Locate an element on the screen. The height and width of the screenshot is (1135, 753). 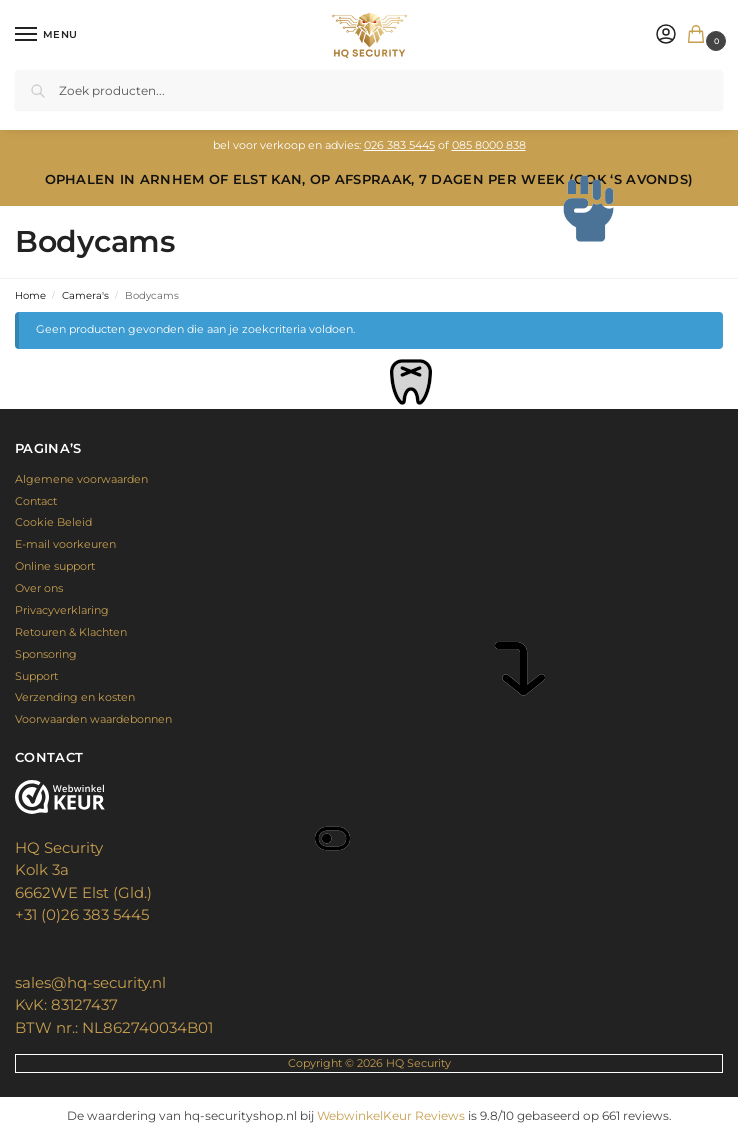
access dental care or dentist information is located at coordinates (411, 382).